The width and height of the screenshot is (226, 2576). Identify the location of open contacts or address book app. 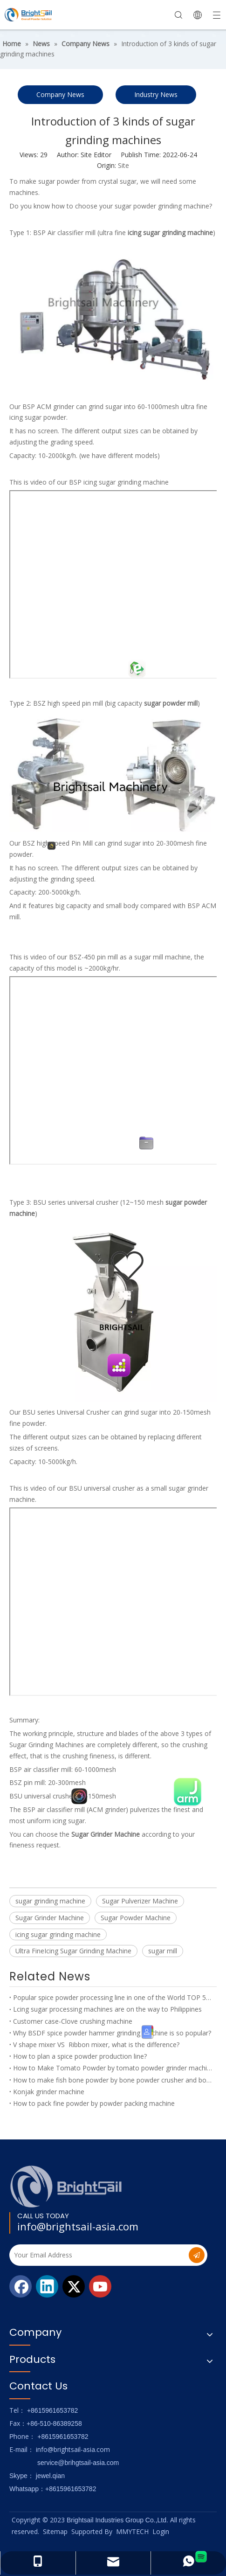
(147, 2032).